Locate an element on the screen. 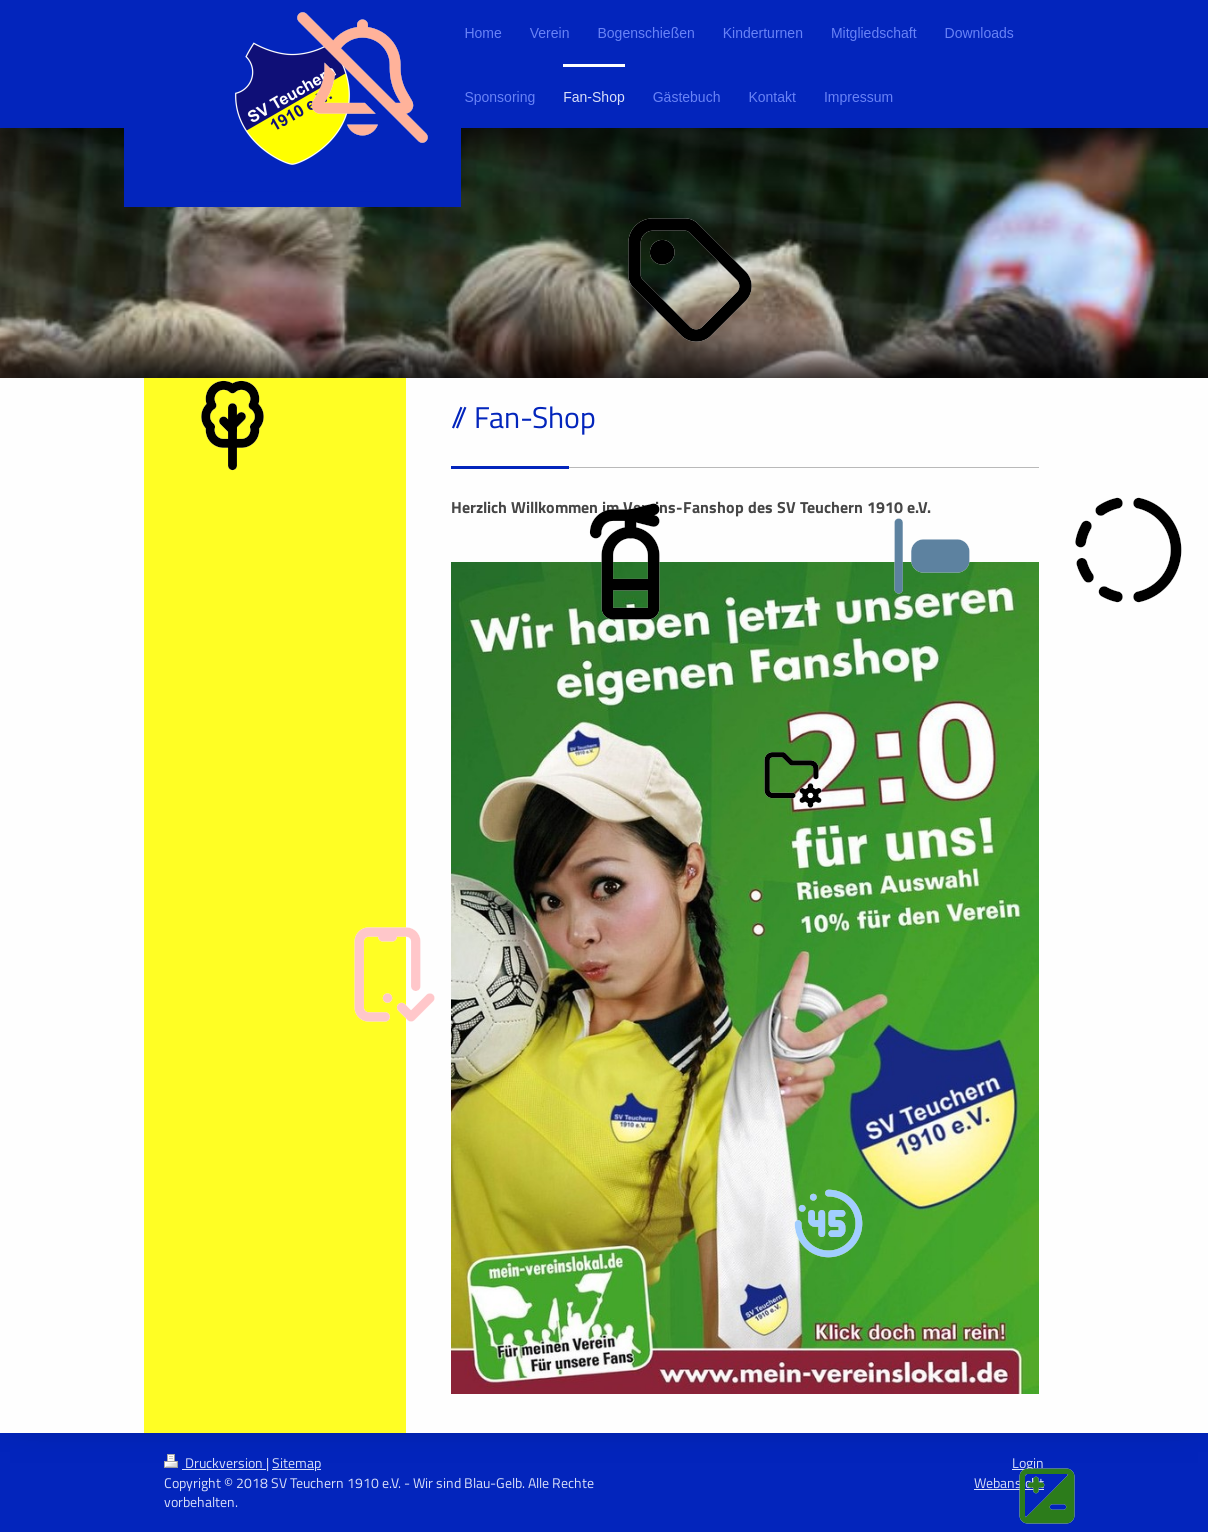 This screenshot has width=1208, height=1532. set a 45-minute timer or duration is located at coordinates (828, 1223).